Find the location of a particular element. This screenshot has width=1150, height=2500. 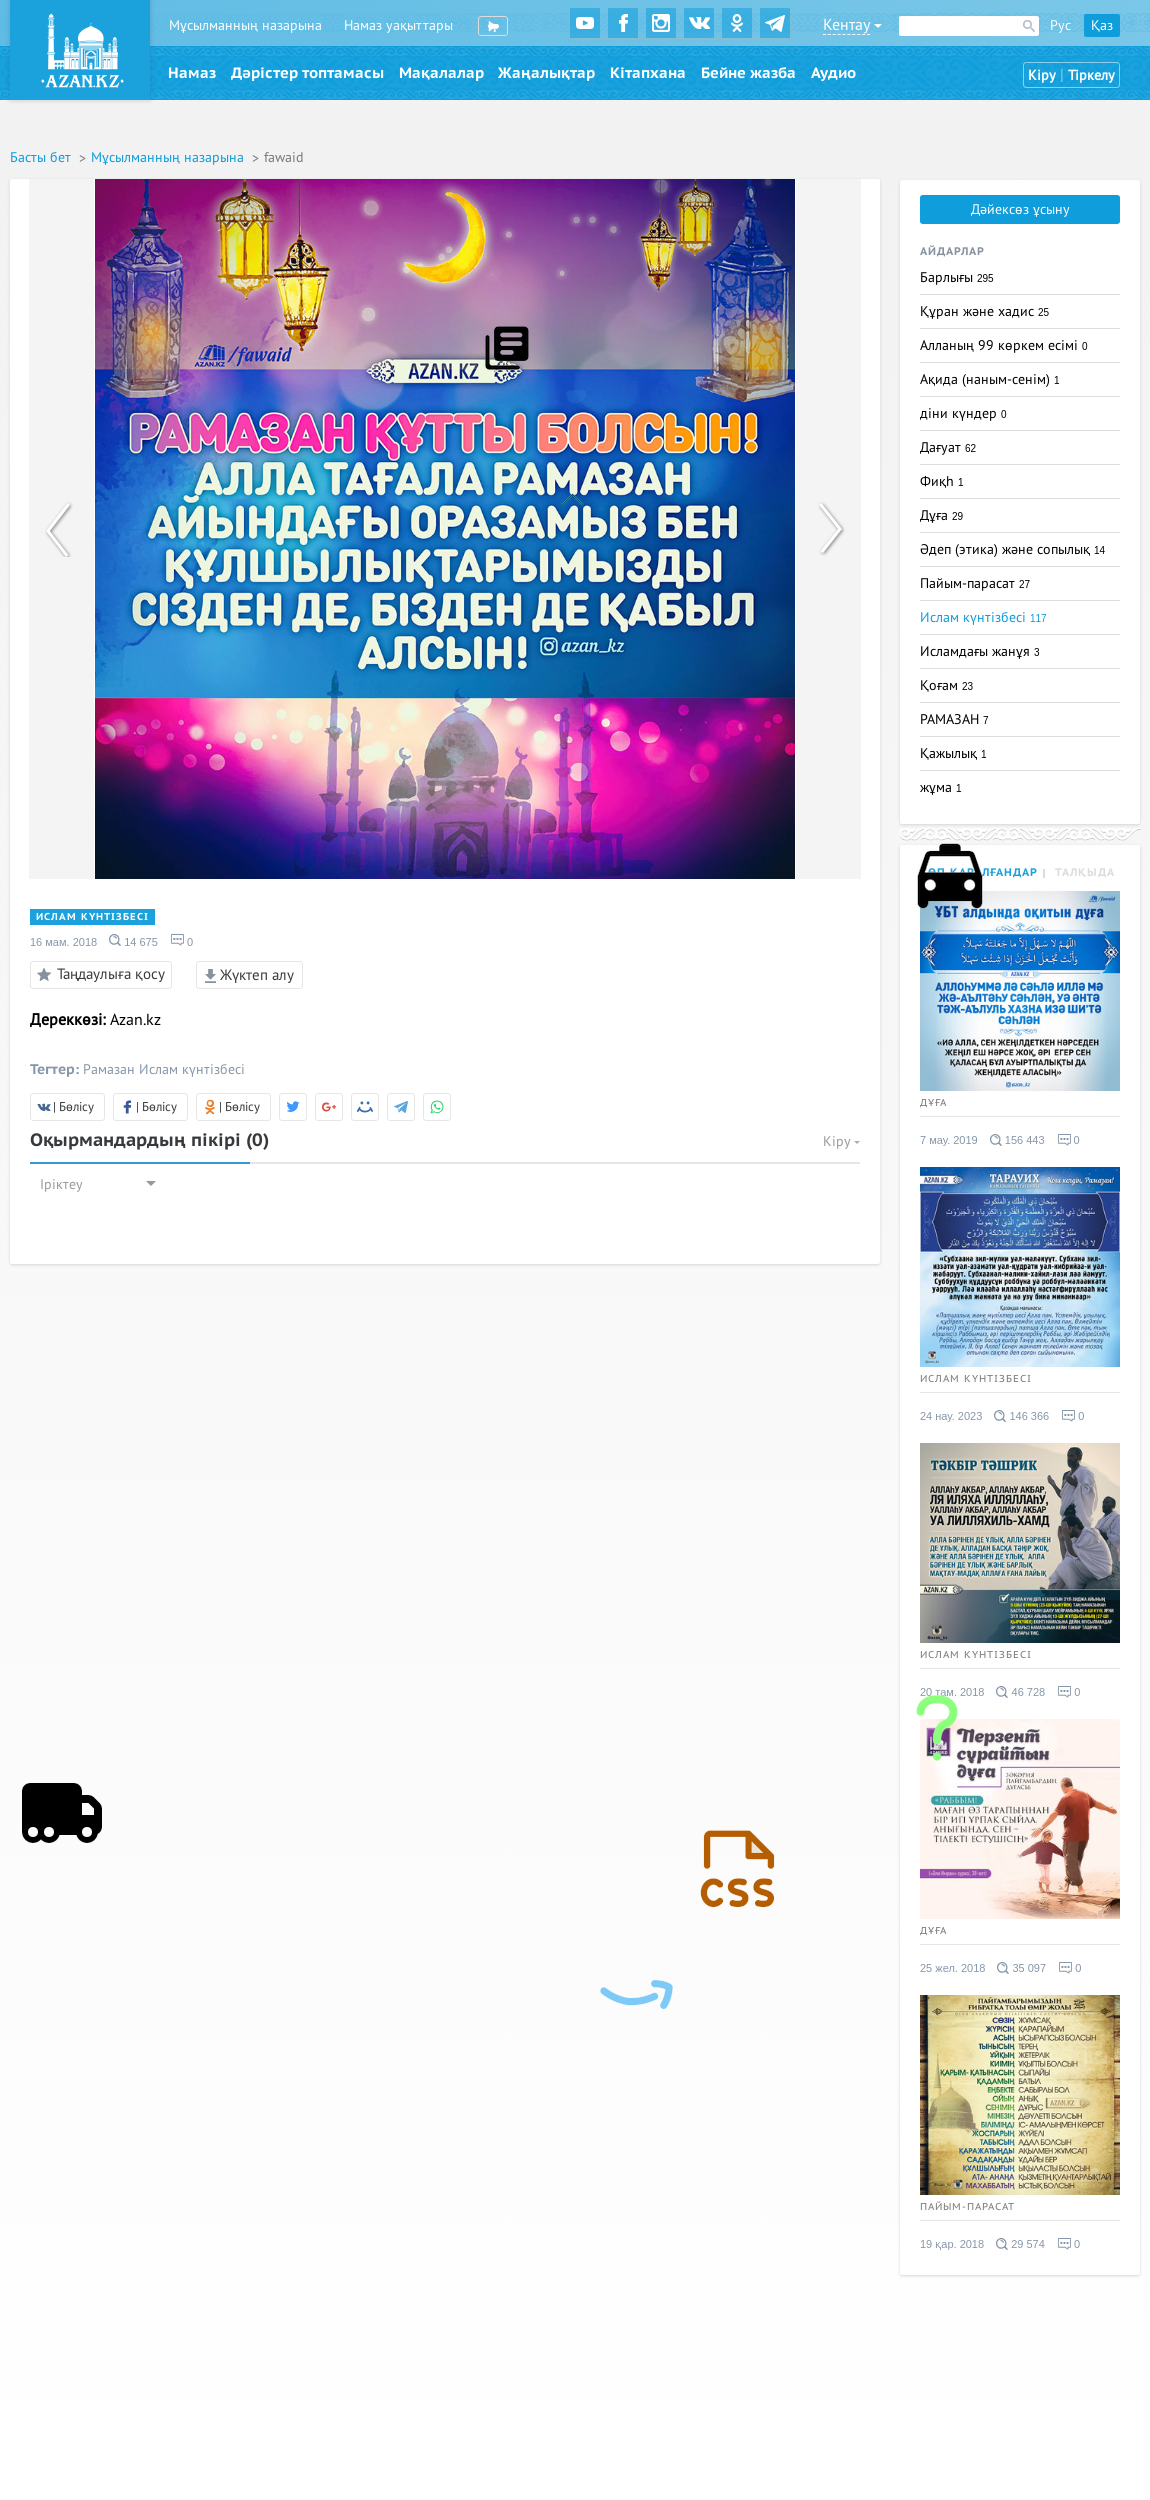

request a taxi or rideshare is located at coordinates (950, 876).